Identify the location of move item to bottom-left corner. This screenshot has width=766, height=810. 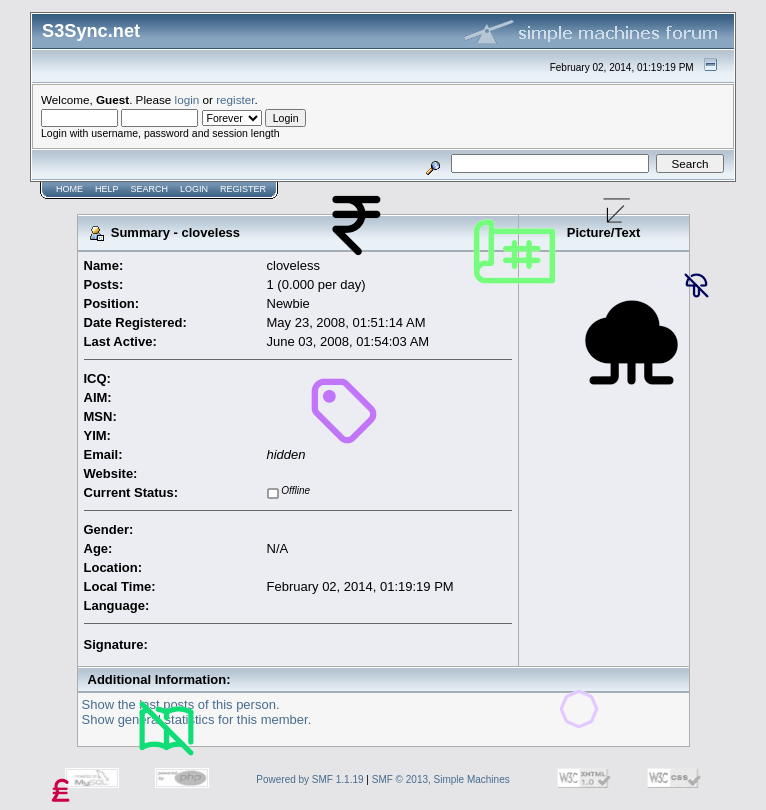
(615, 210).